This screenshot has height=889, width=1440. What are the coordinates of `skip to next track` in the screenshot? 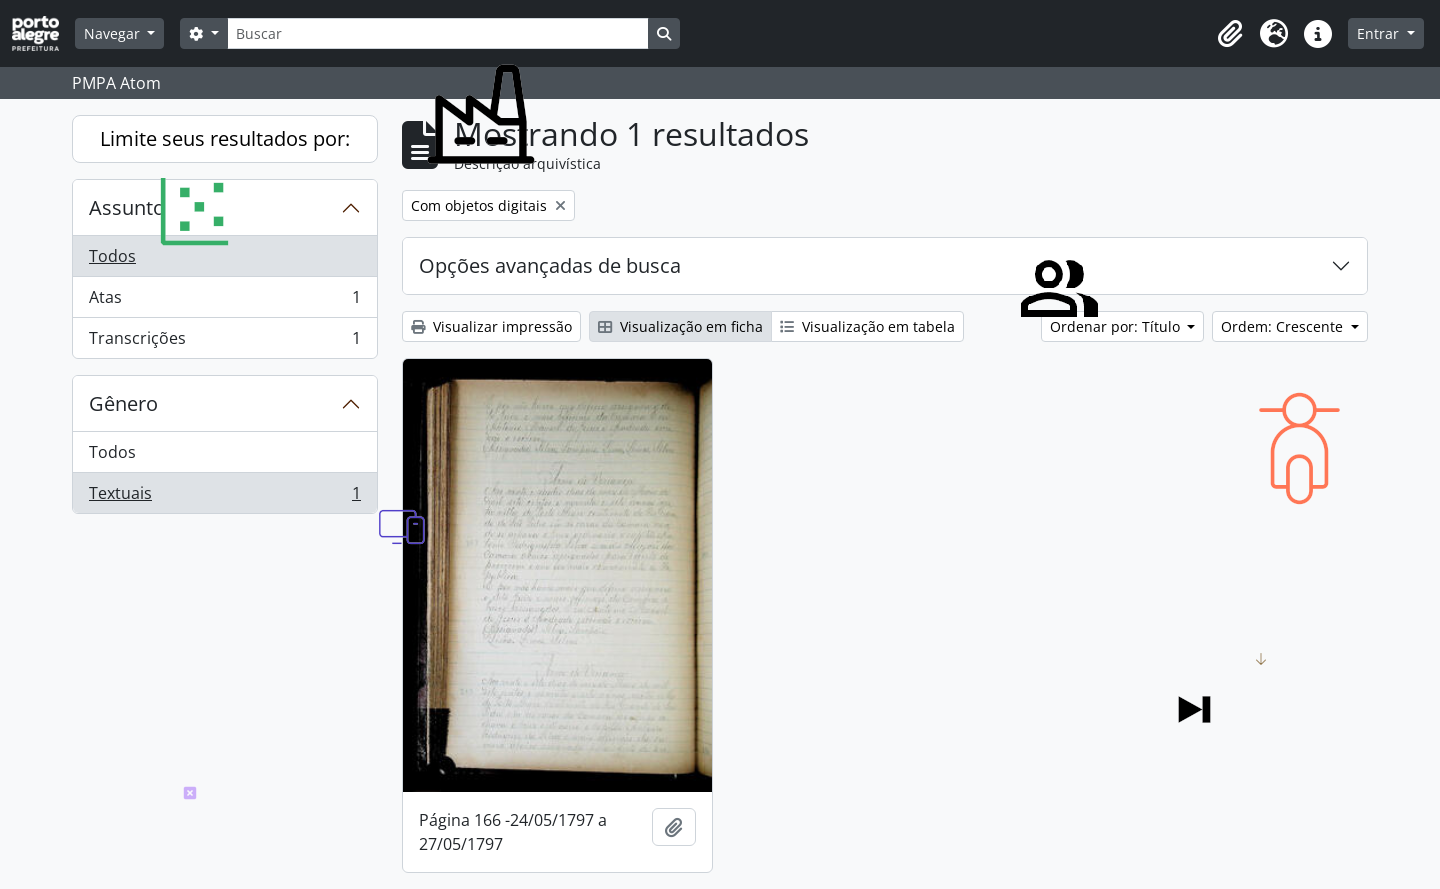 It's located at (1194, 709).